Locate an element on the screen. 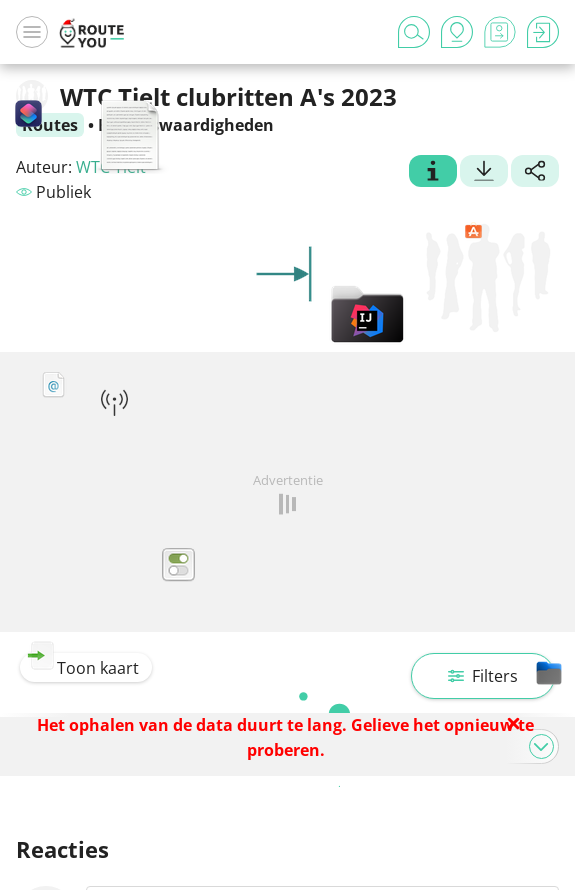  indicates cellular network signal strength is located at coordinates (114, 402).